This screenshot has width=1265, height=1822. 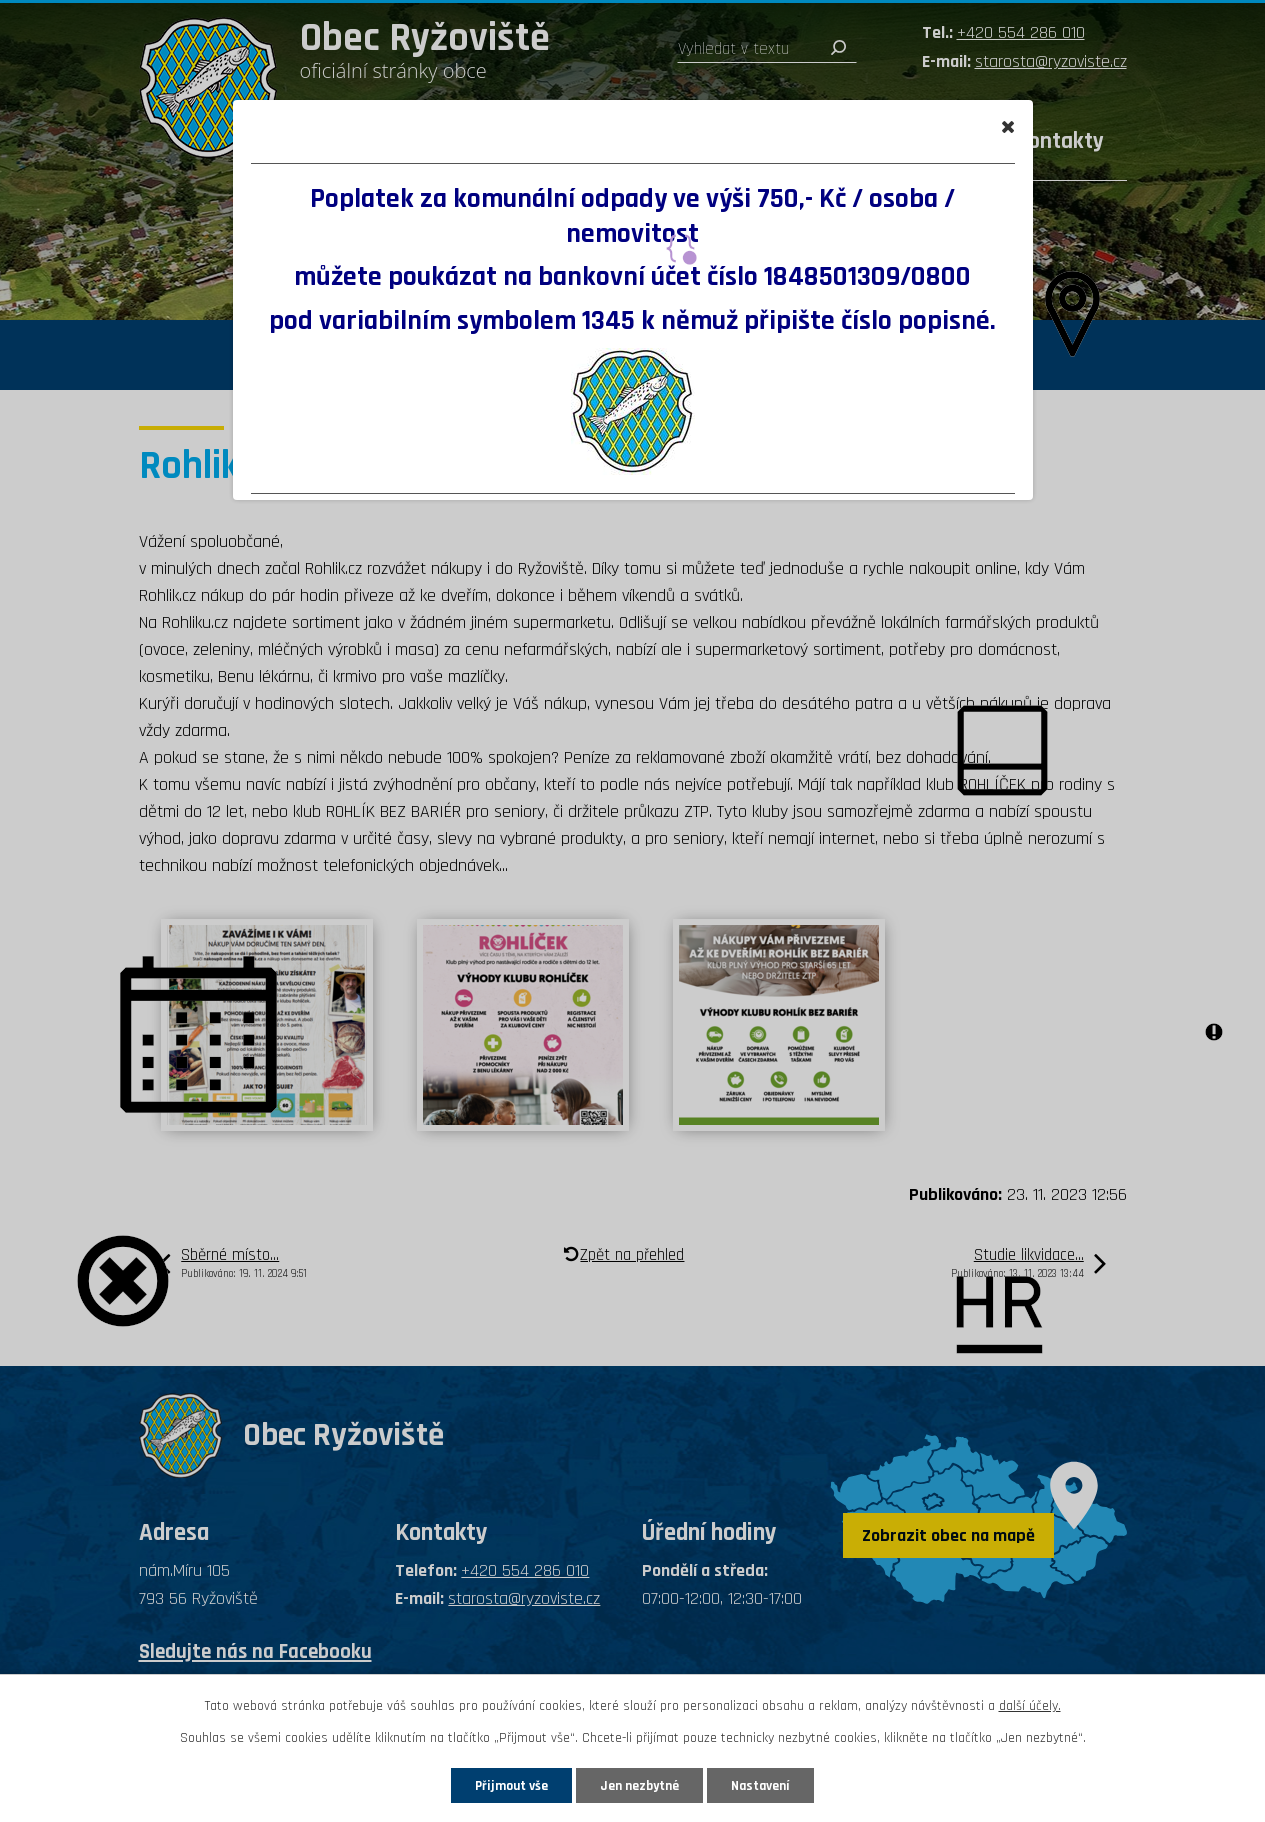 I want to click on insert a horizontal rule or divider line, so click(x=999, y=1310).